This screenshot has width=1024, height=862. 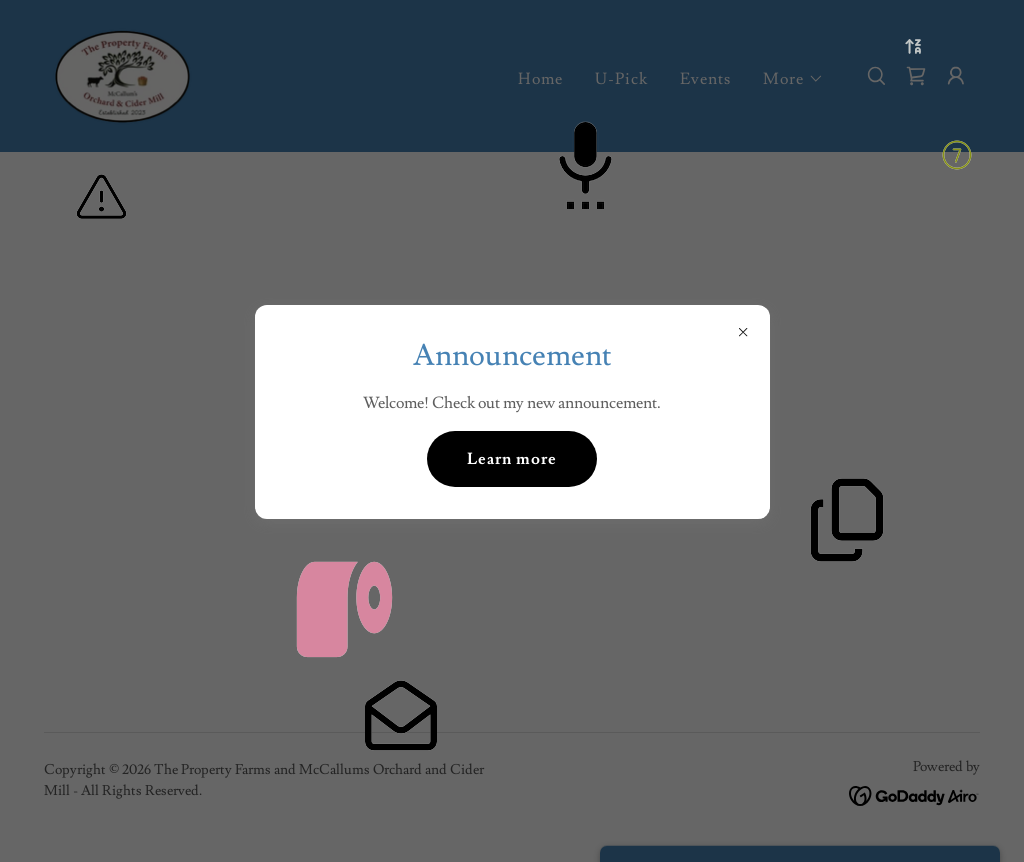 What do you see at coordinates (344, 603) in the screenshot?
I see `indicates restroom or bathroom location` at bounding box center [344, 603].